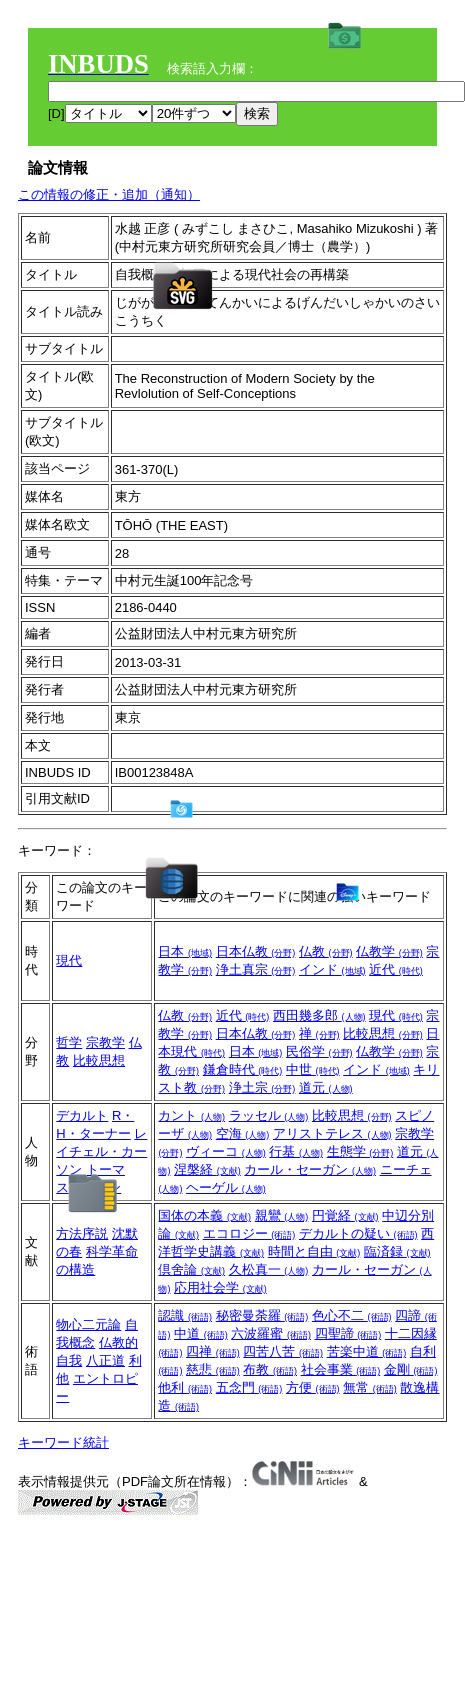 This screenshot has height=1681, width=465. Describe the element at coordinates (181, 809) in the screenshot. I see `open deepin OS system folder` at that location.